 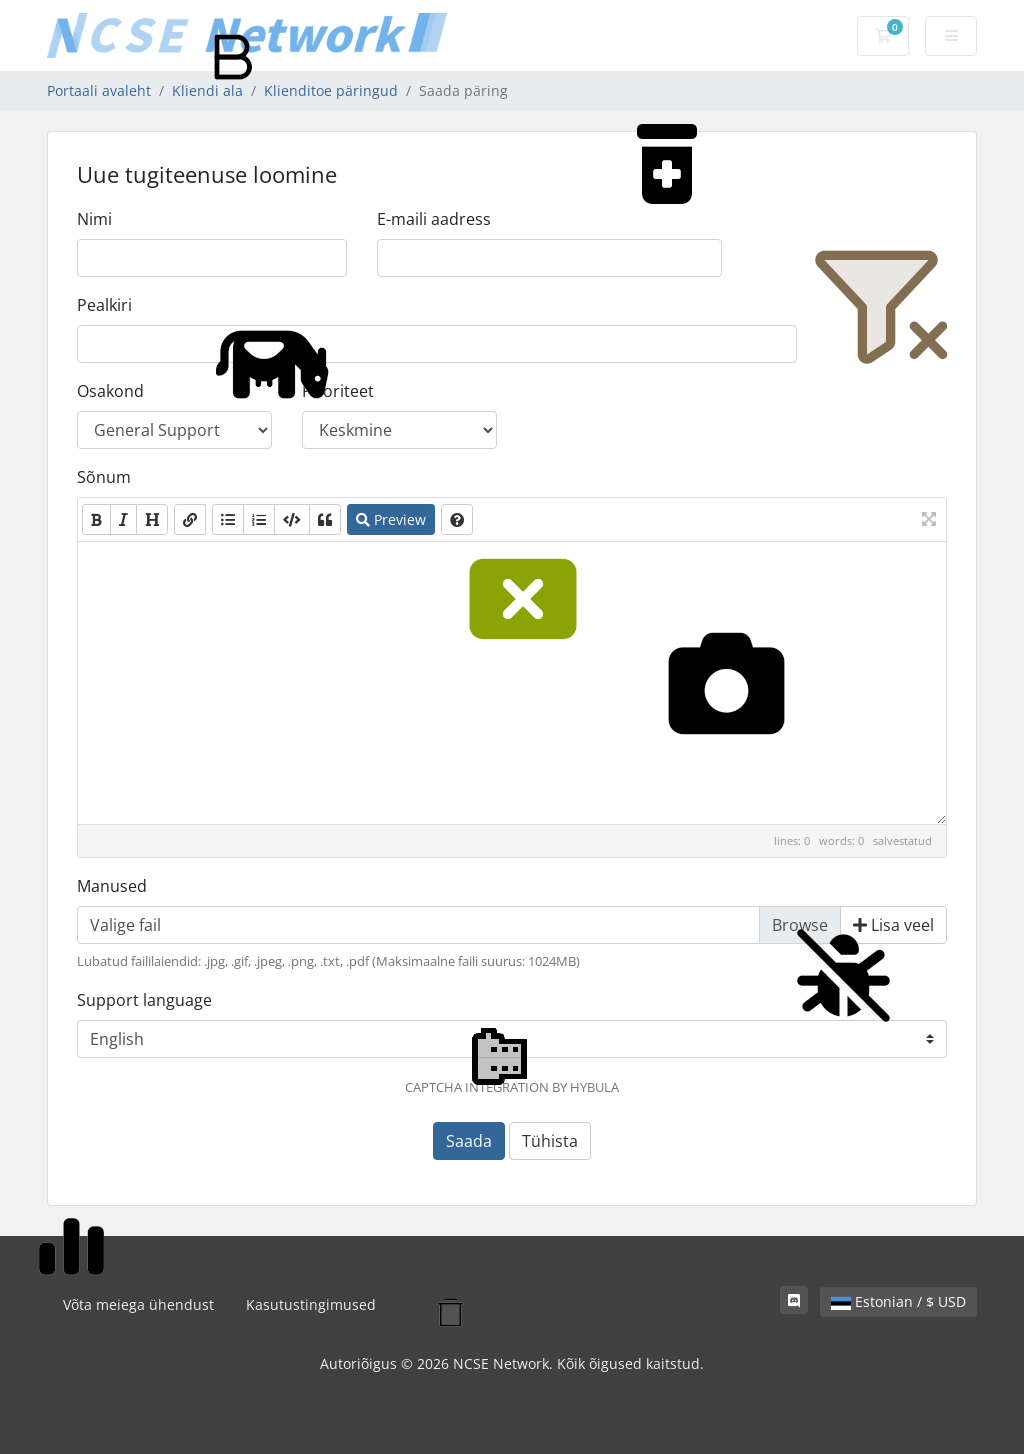 I want to click on delete selected item, so click(x=450, y=1313).